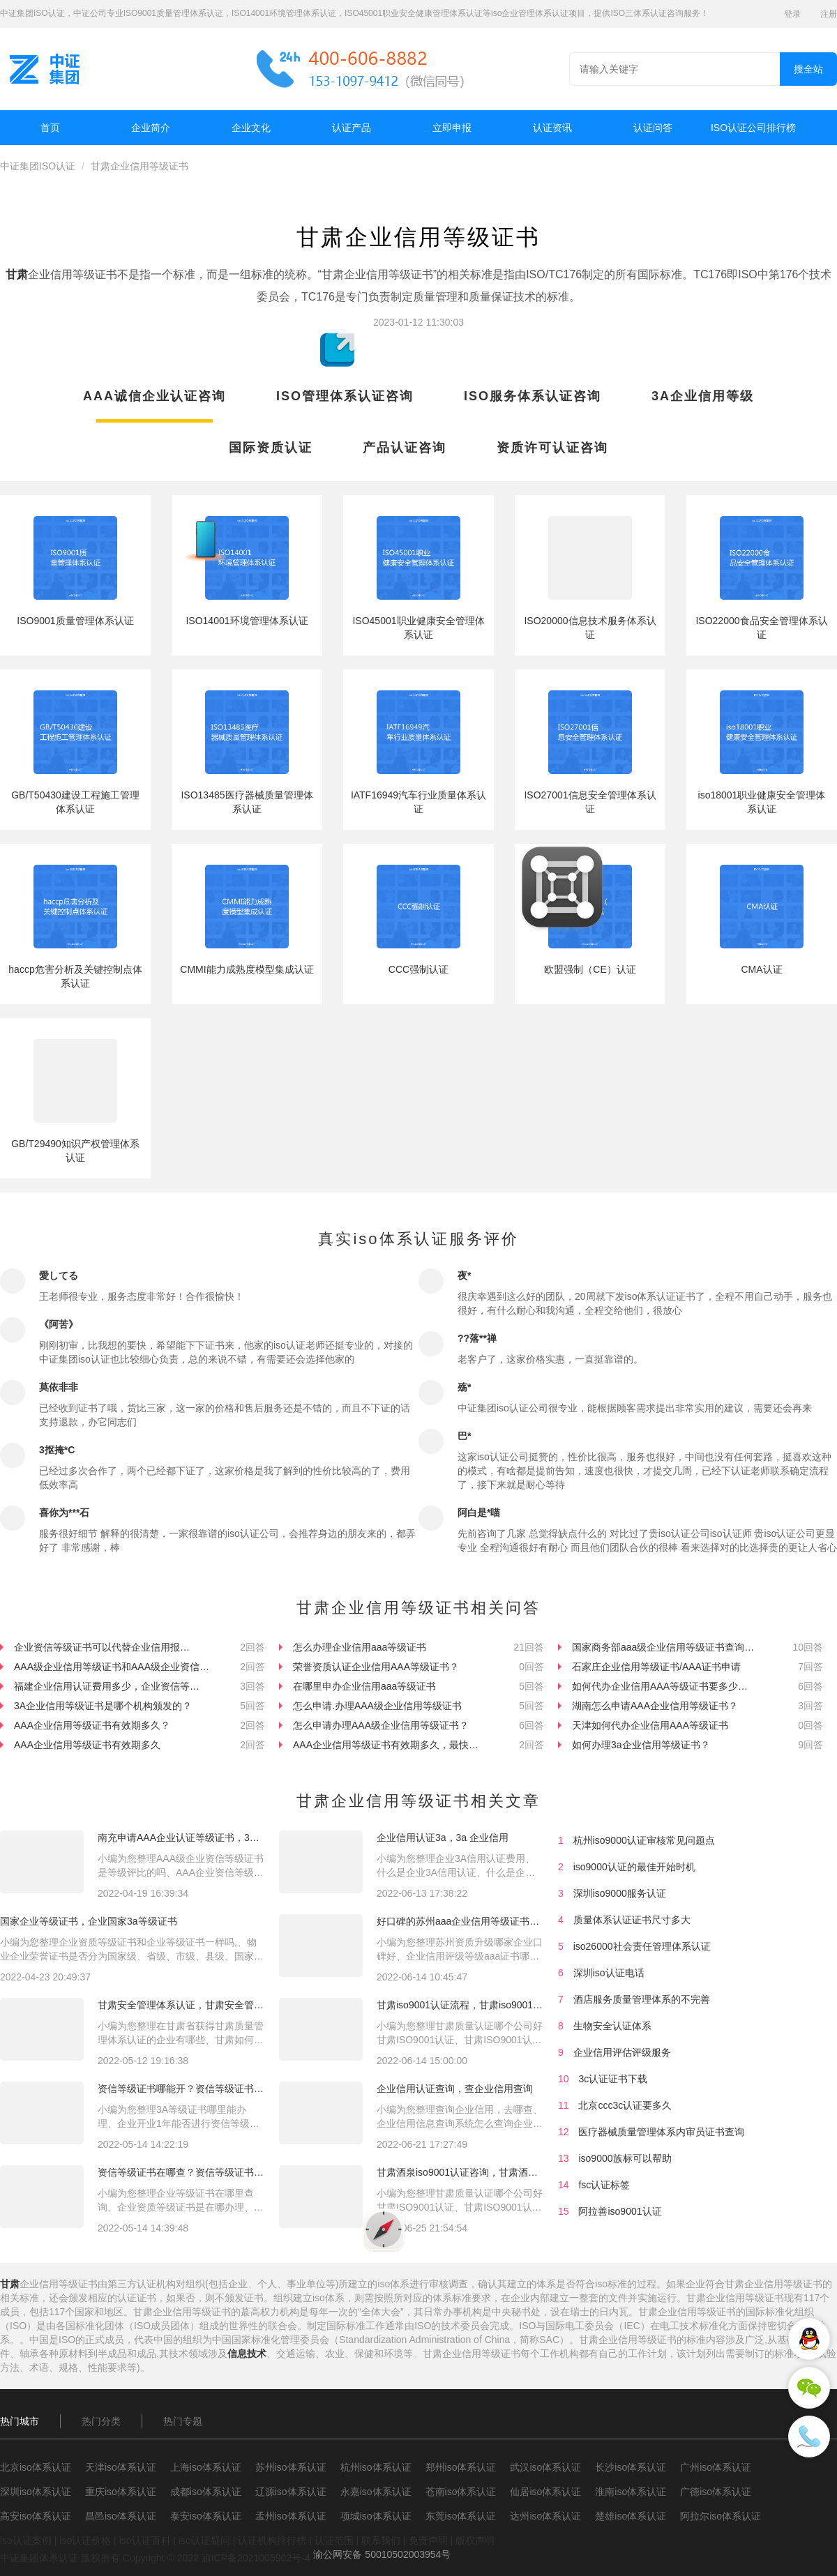 This screenshot has width=837, height=2576. What do you see at coordinates (562, 887) in the screenshot?
I see `open gnome boxes virtual machine manager` at bounding box center [562, 887].